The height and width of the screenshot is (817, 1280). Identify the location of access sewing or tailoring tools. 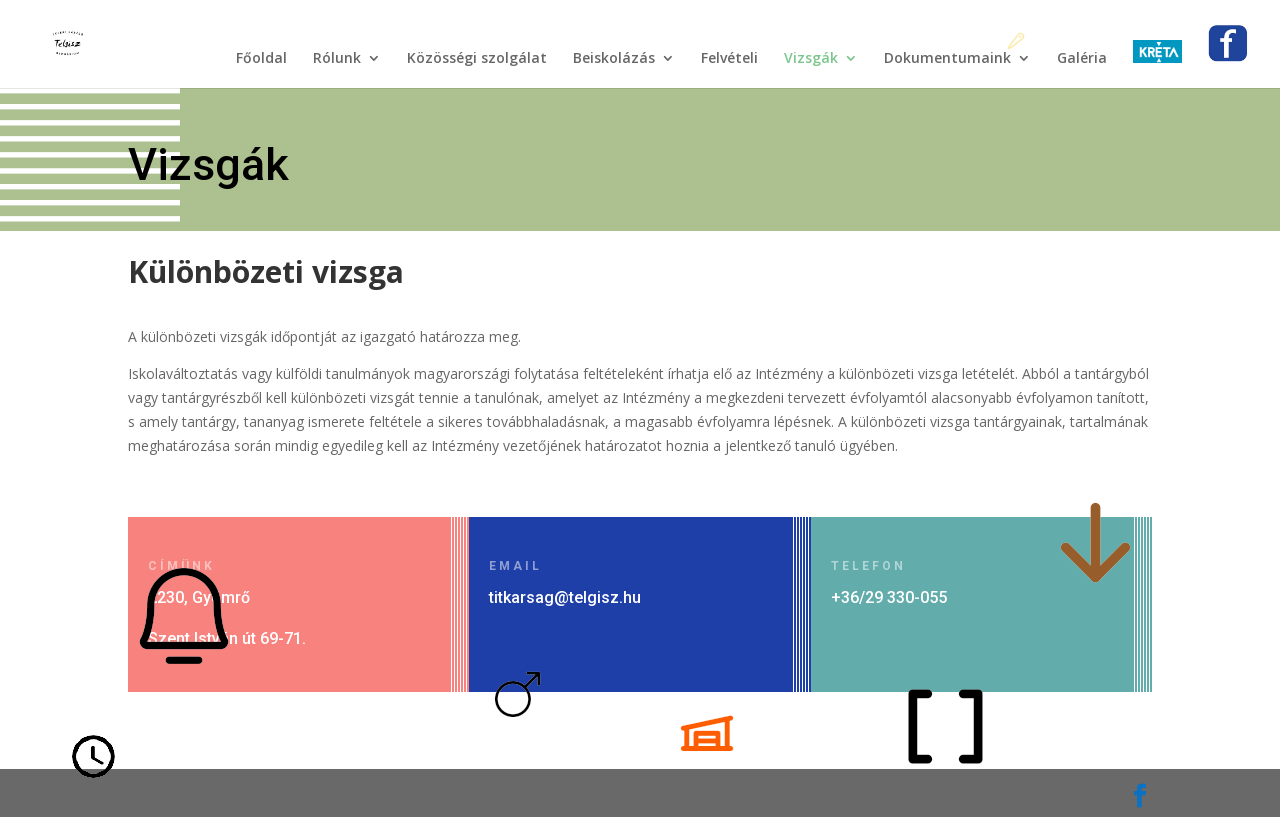
(1016, 41).